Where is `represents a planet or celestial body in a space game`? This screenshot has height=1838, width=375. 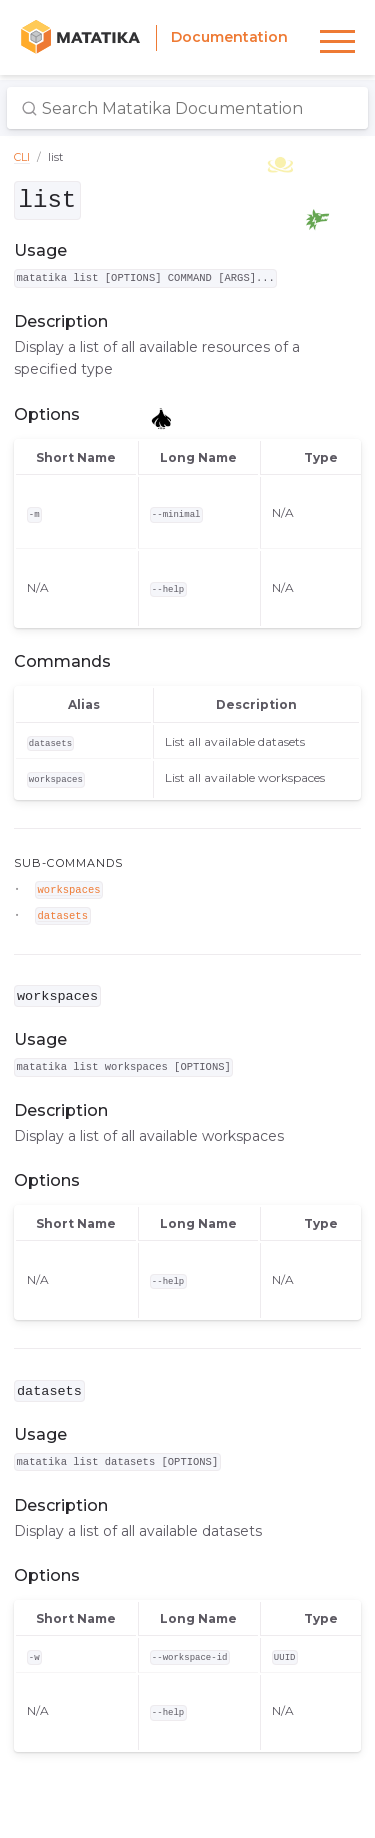
represents a planet or celestial body in a space game is located at coordinates (280, 165).